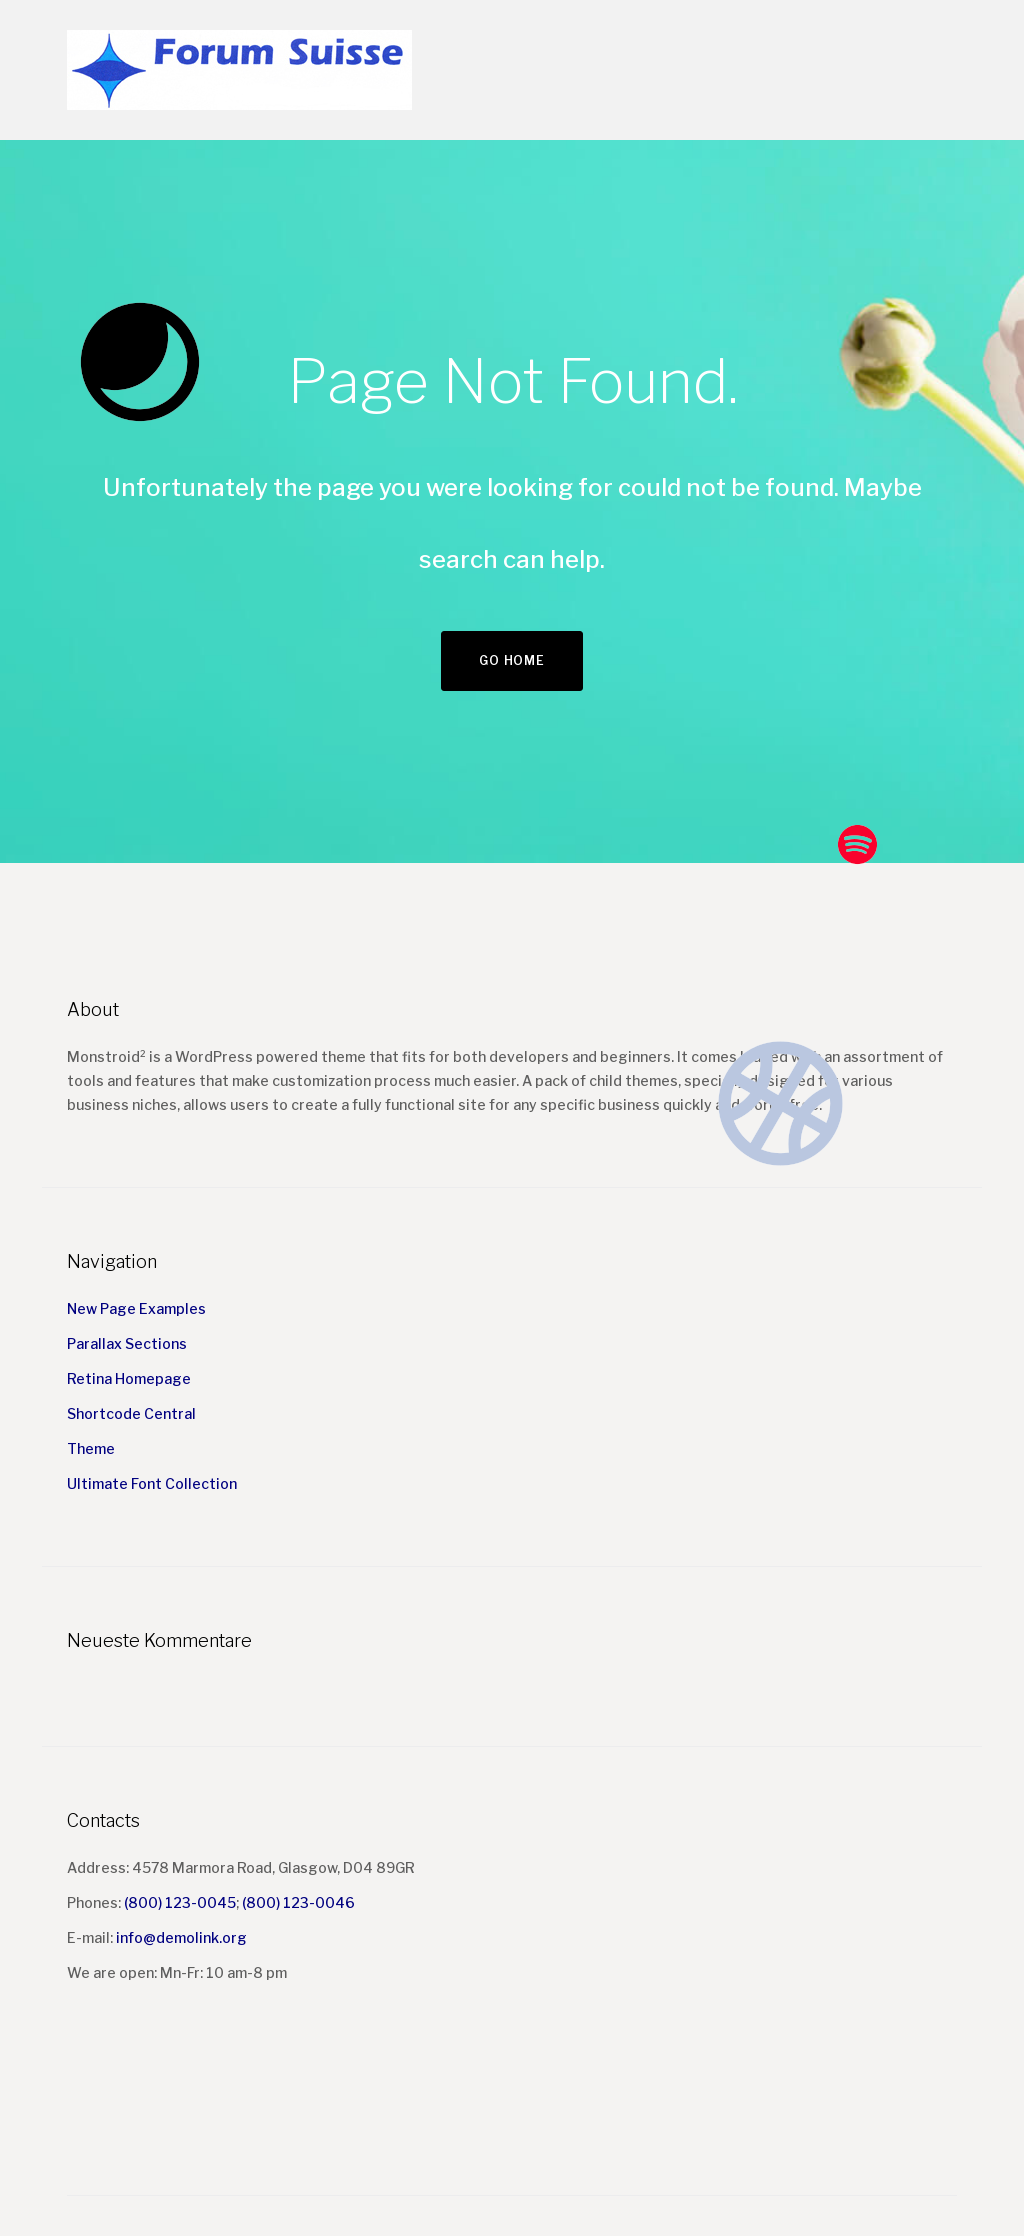 The height and width of the screenshot is (2236, 1024). What do you see at coordinates (857, 844) in the screenshot?
I see `open Spotify` at bounding box center [857, 844].